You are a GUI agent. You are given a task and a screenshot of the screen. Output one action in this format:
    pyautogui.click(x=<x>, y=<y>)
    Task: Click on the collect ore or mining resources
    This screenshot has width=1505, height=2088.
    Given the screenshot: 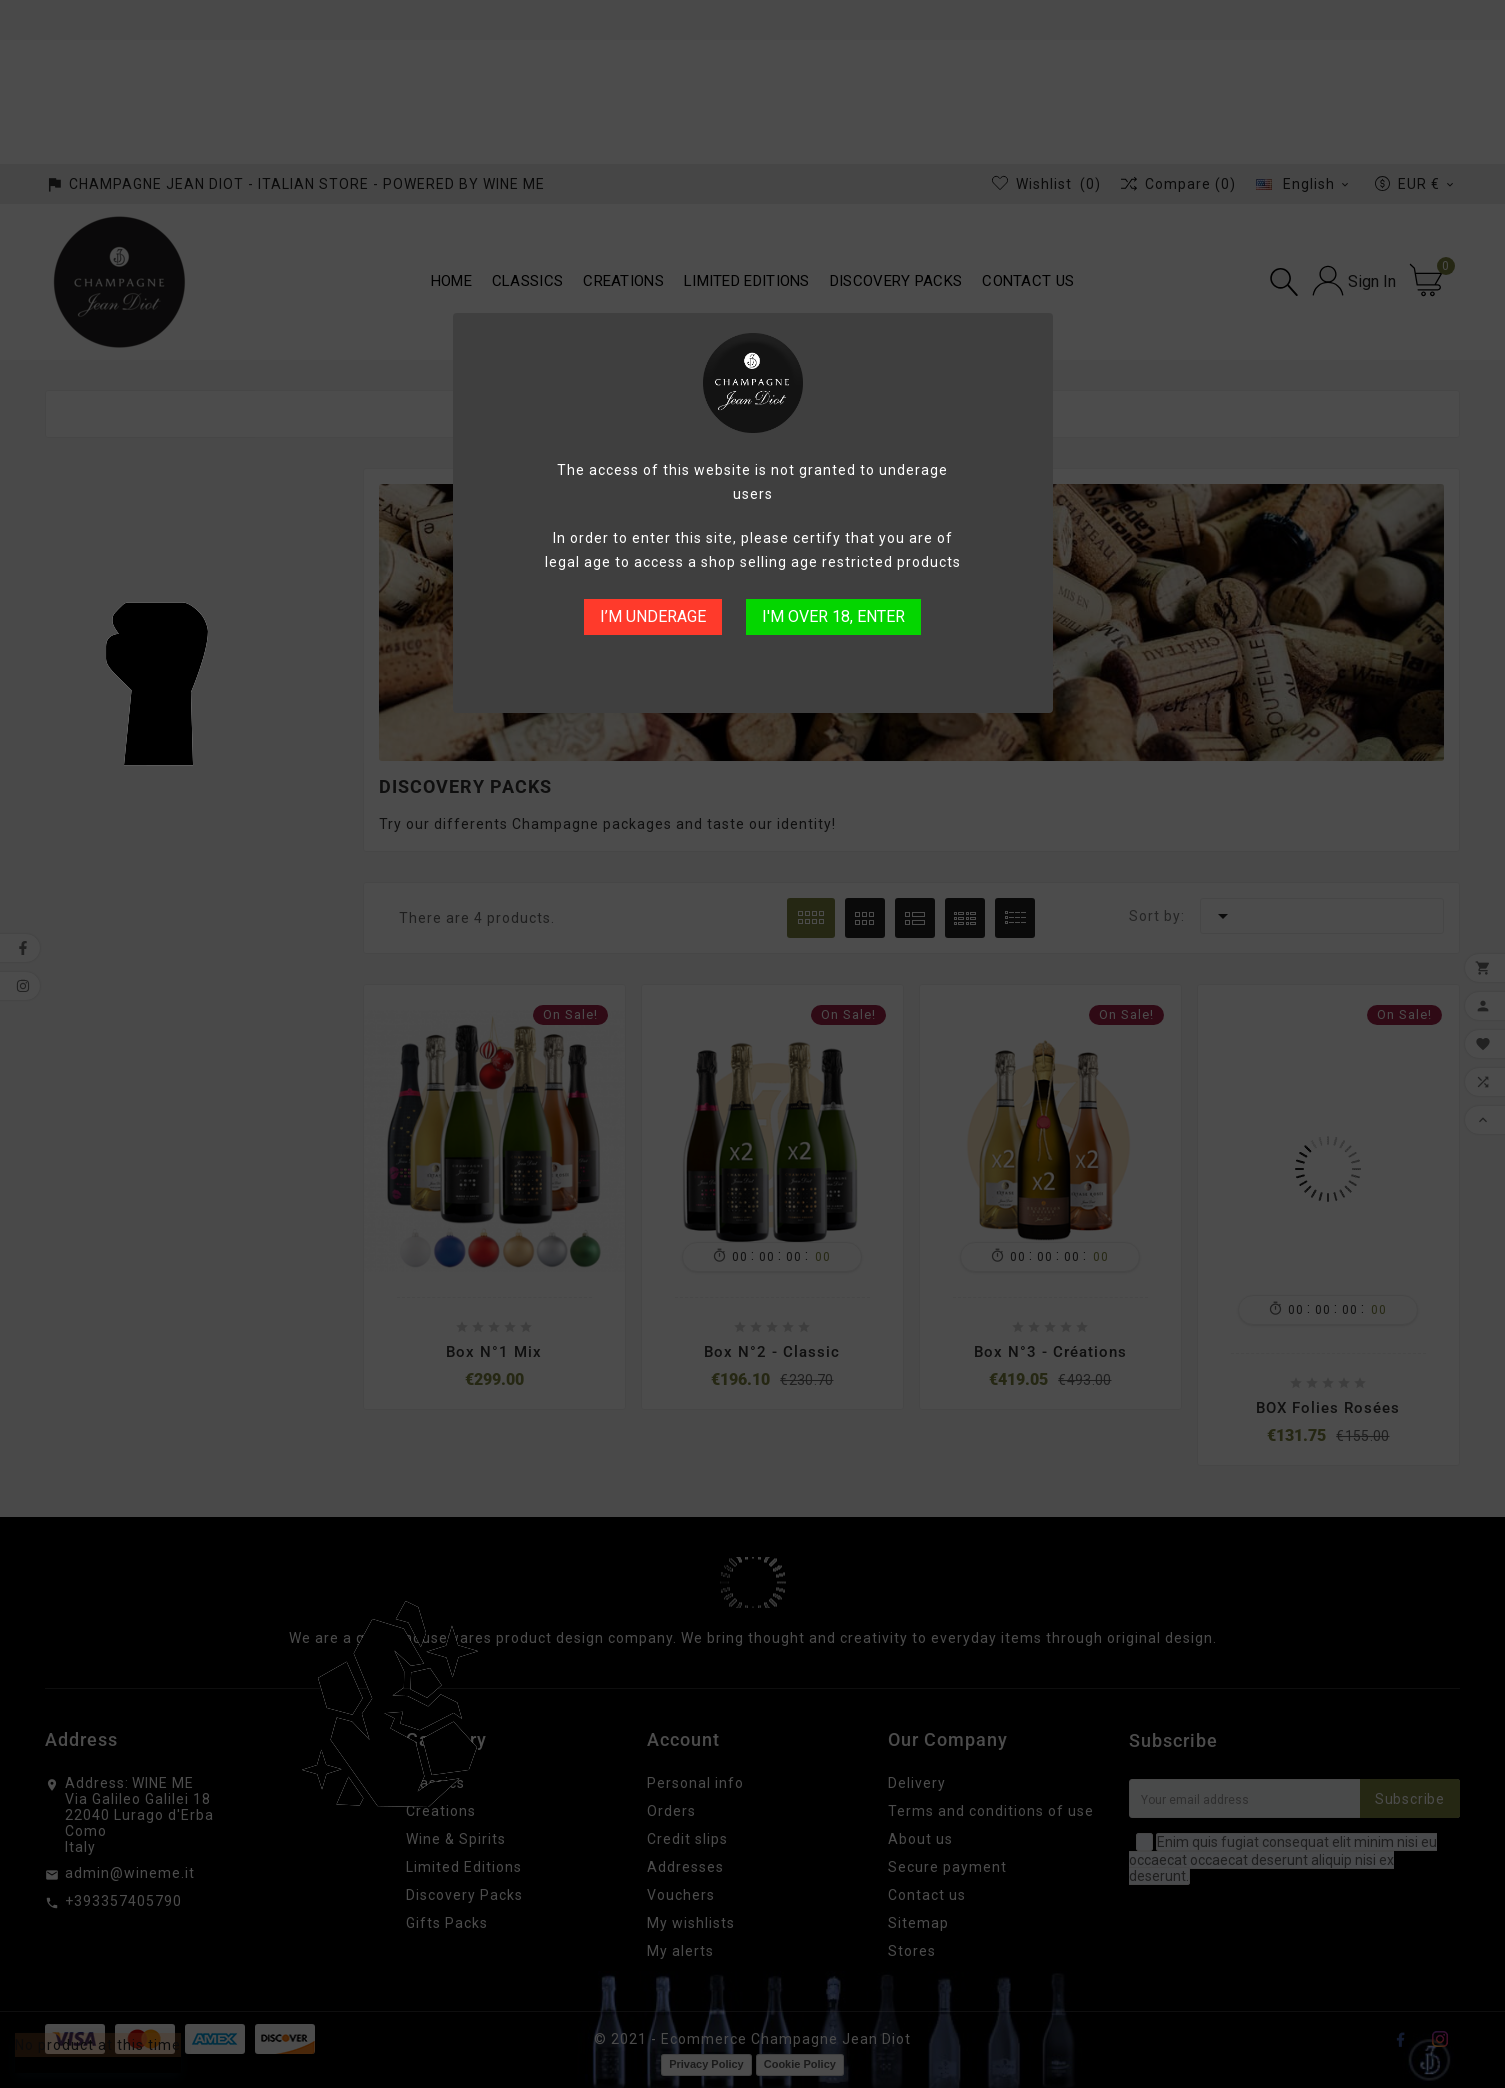 What is the action you would take?
    pyautogui.click(x=390, y=1704)
    